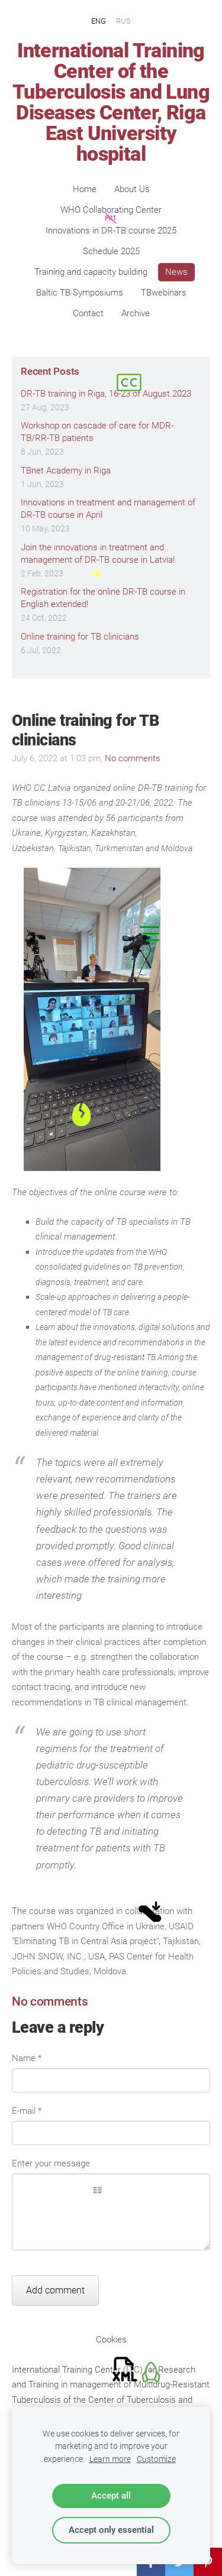  I want to click on open navigation menu, so click(149, 933).